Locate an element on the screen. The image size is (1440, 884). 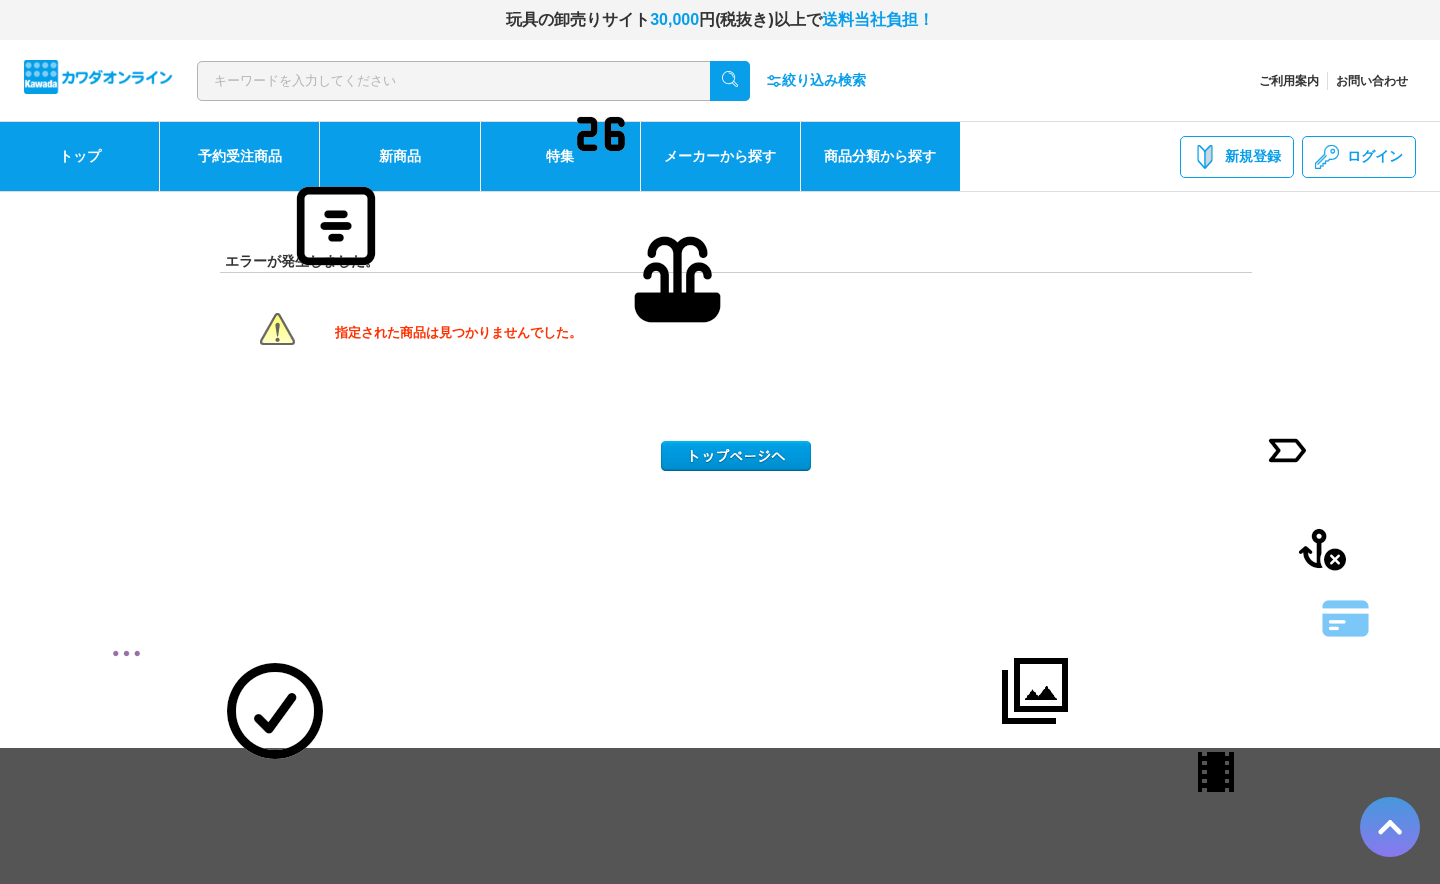
view or apply image filters is located at coordinates (1035, 691).